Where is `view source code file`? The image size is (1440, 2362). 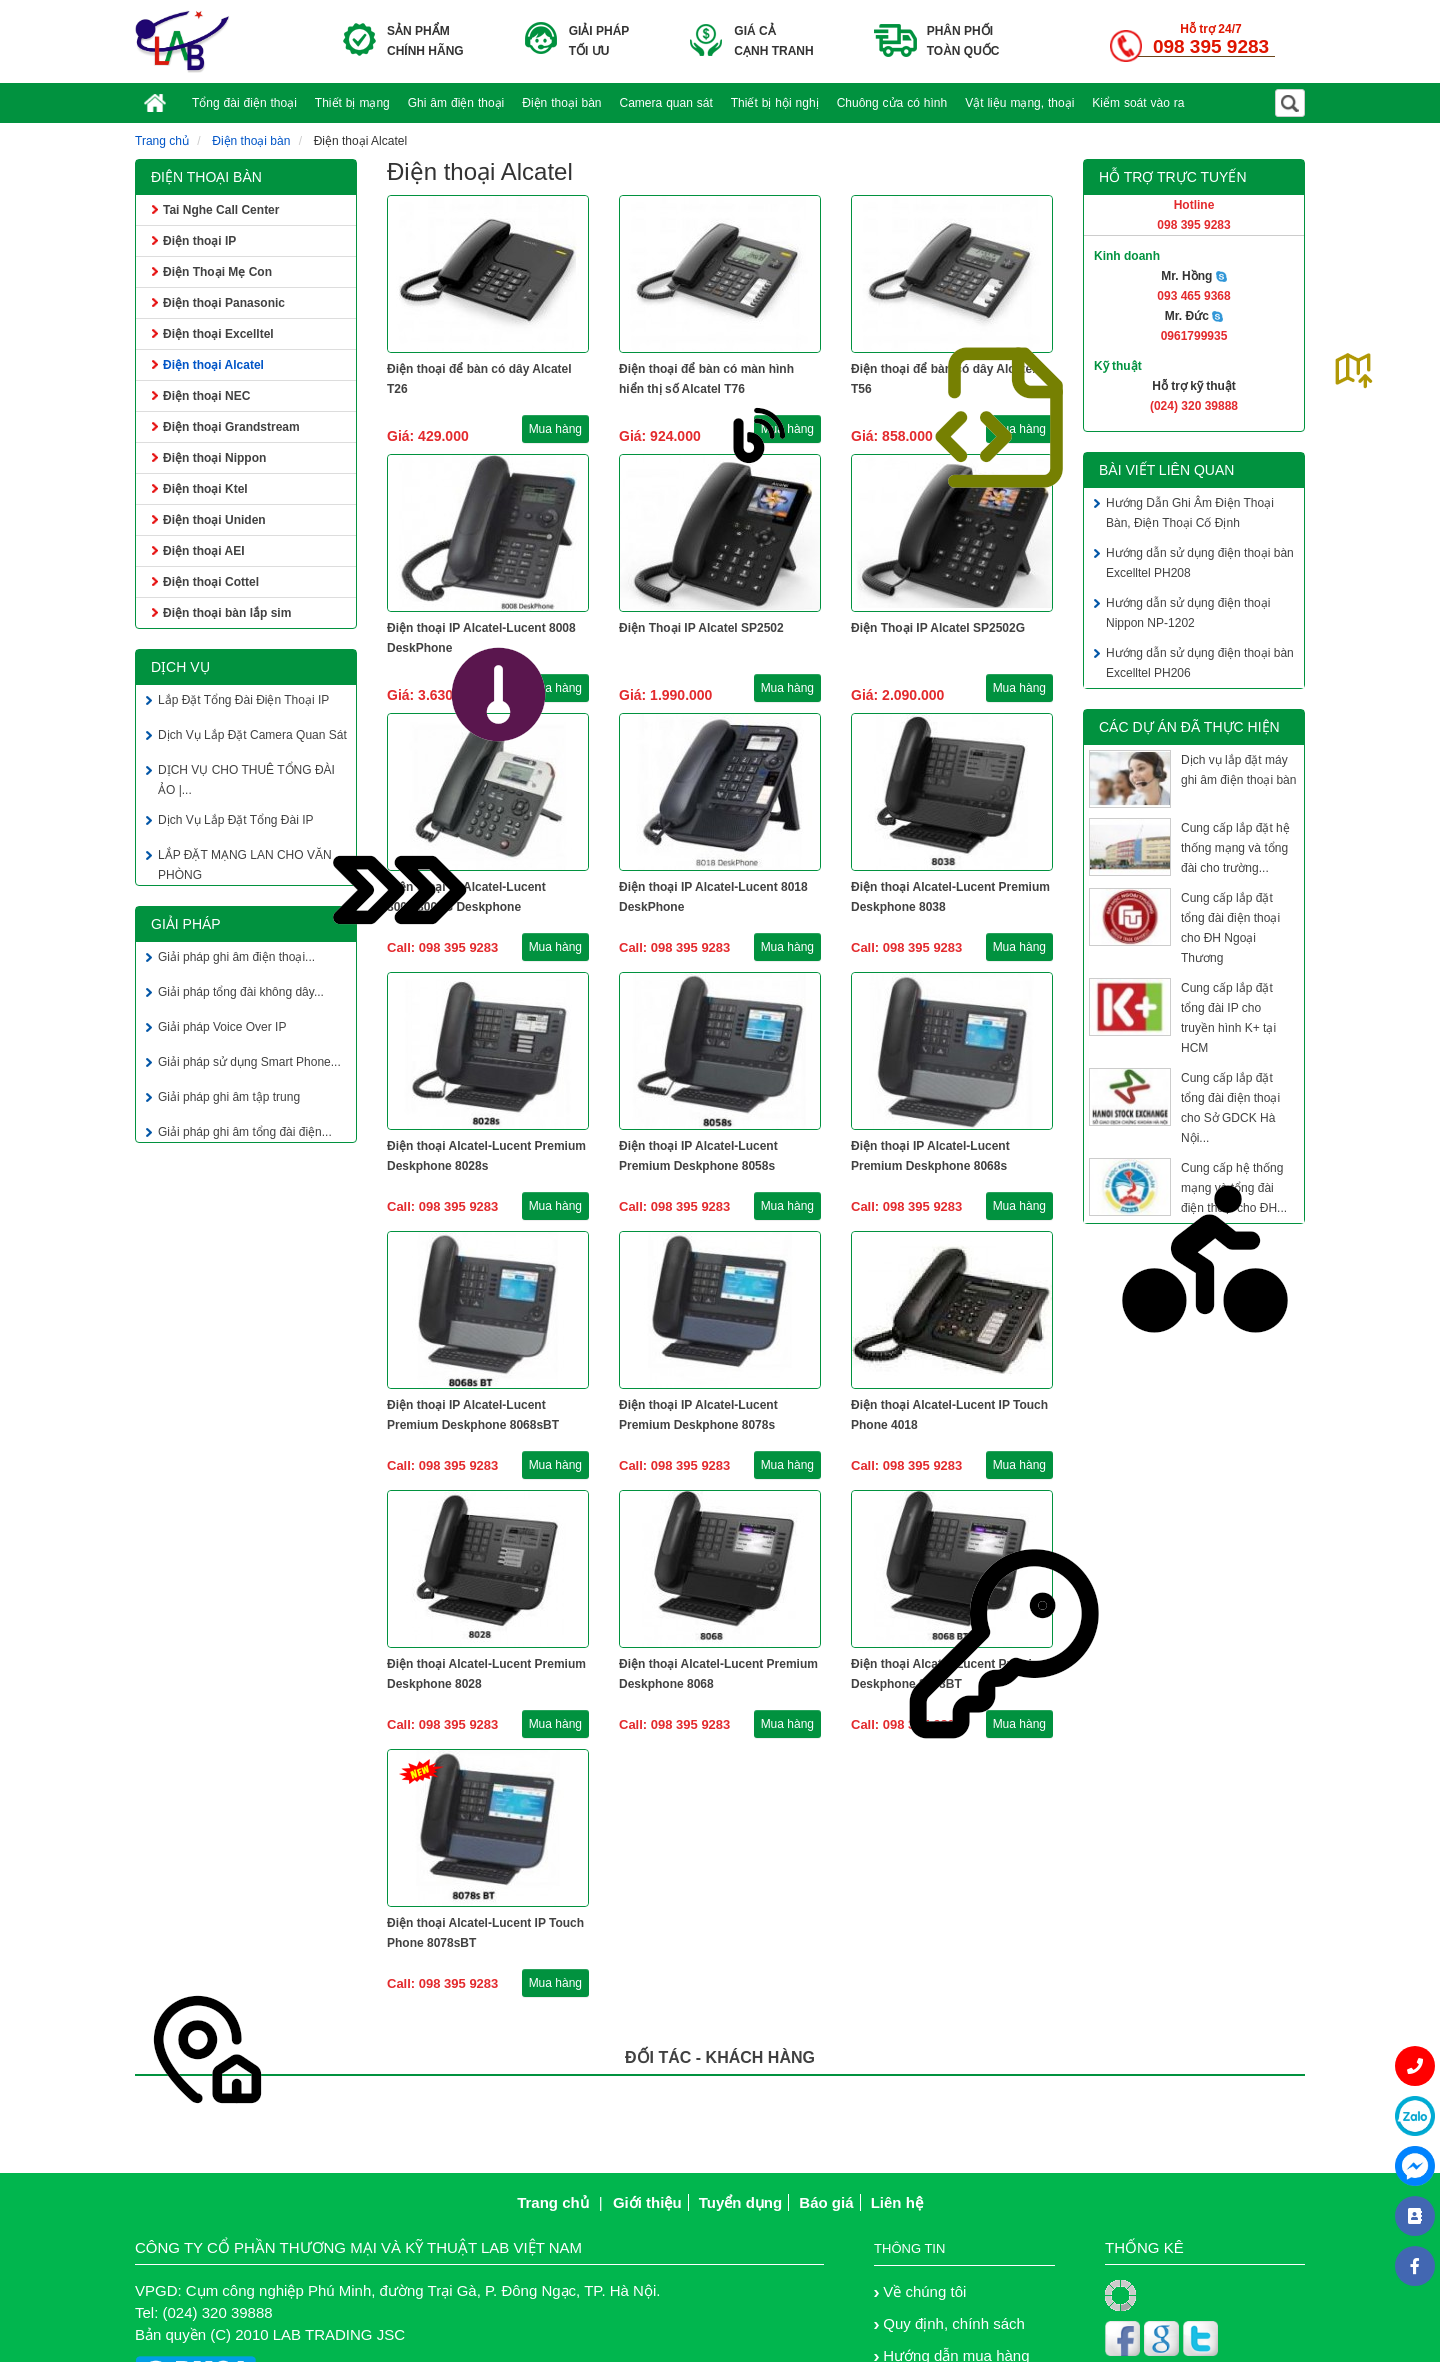 view source code file is located at coordinates (1005, 417).